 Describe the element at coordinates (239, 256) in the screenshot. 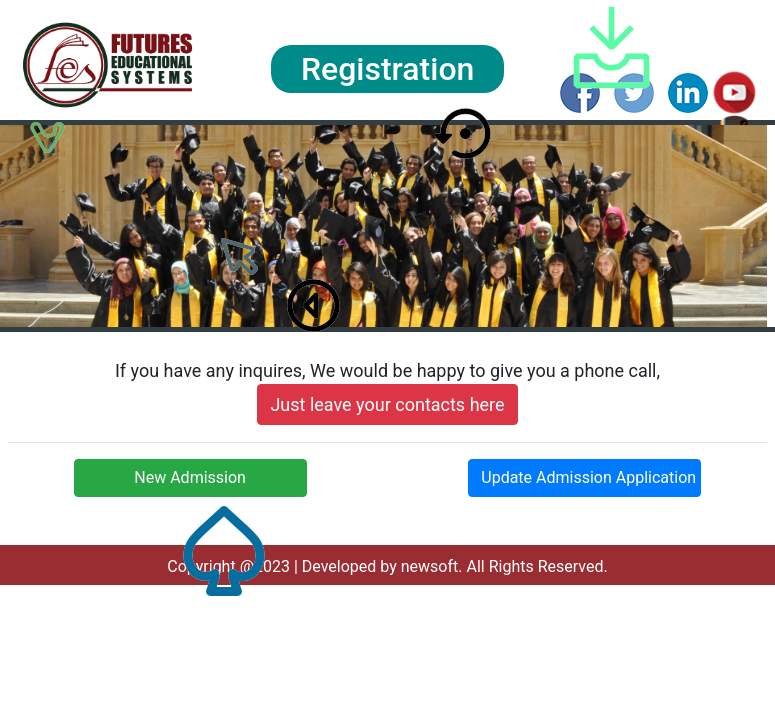

I see `cursor or mouse pointer indicator` at that location.